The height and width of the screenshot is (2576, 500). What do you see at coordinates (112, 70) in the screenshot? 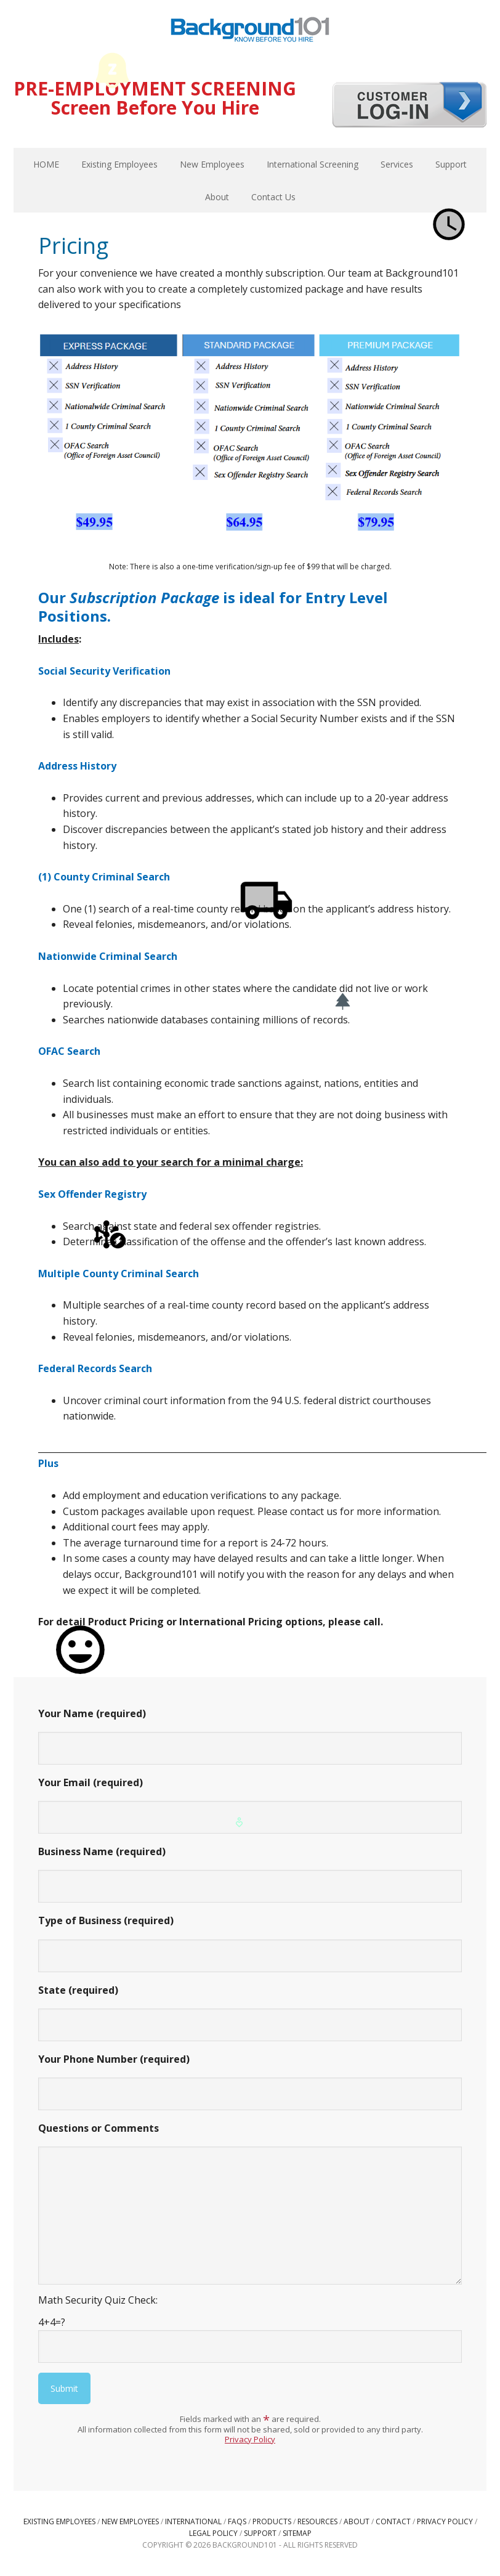
I see `mute notifications or enable do not disturb mode` at bounding box center [112, 70].